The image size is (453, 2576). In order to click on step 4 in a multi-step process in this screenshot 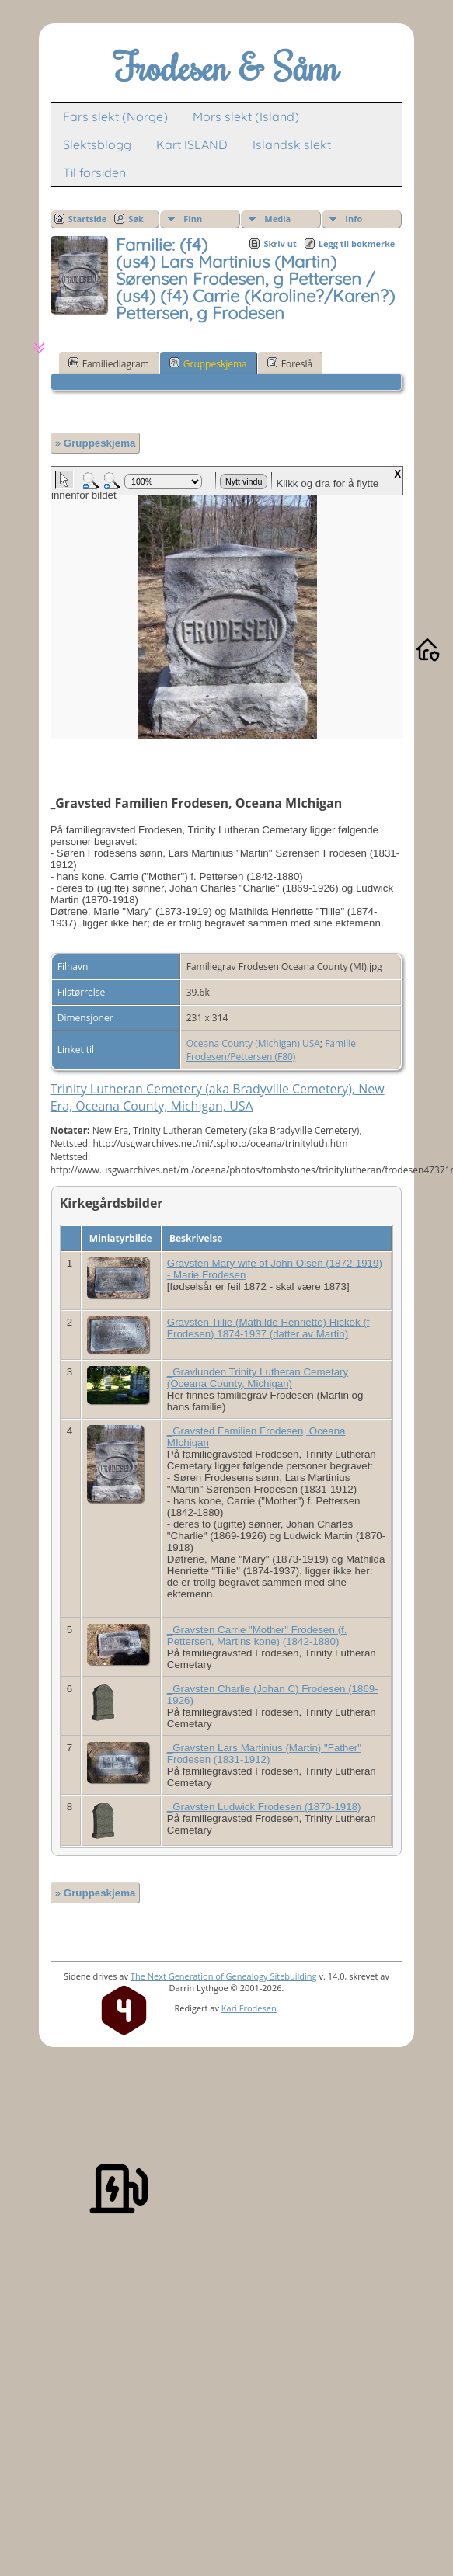, I will do `click(124, 2010)`.